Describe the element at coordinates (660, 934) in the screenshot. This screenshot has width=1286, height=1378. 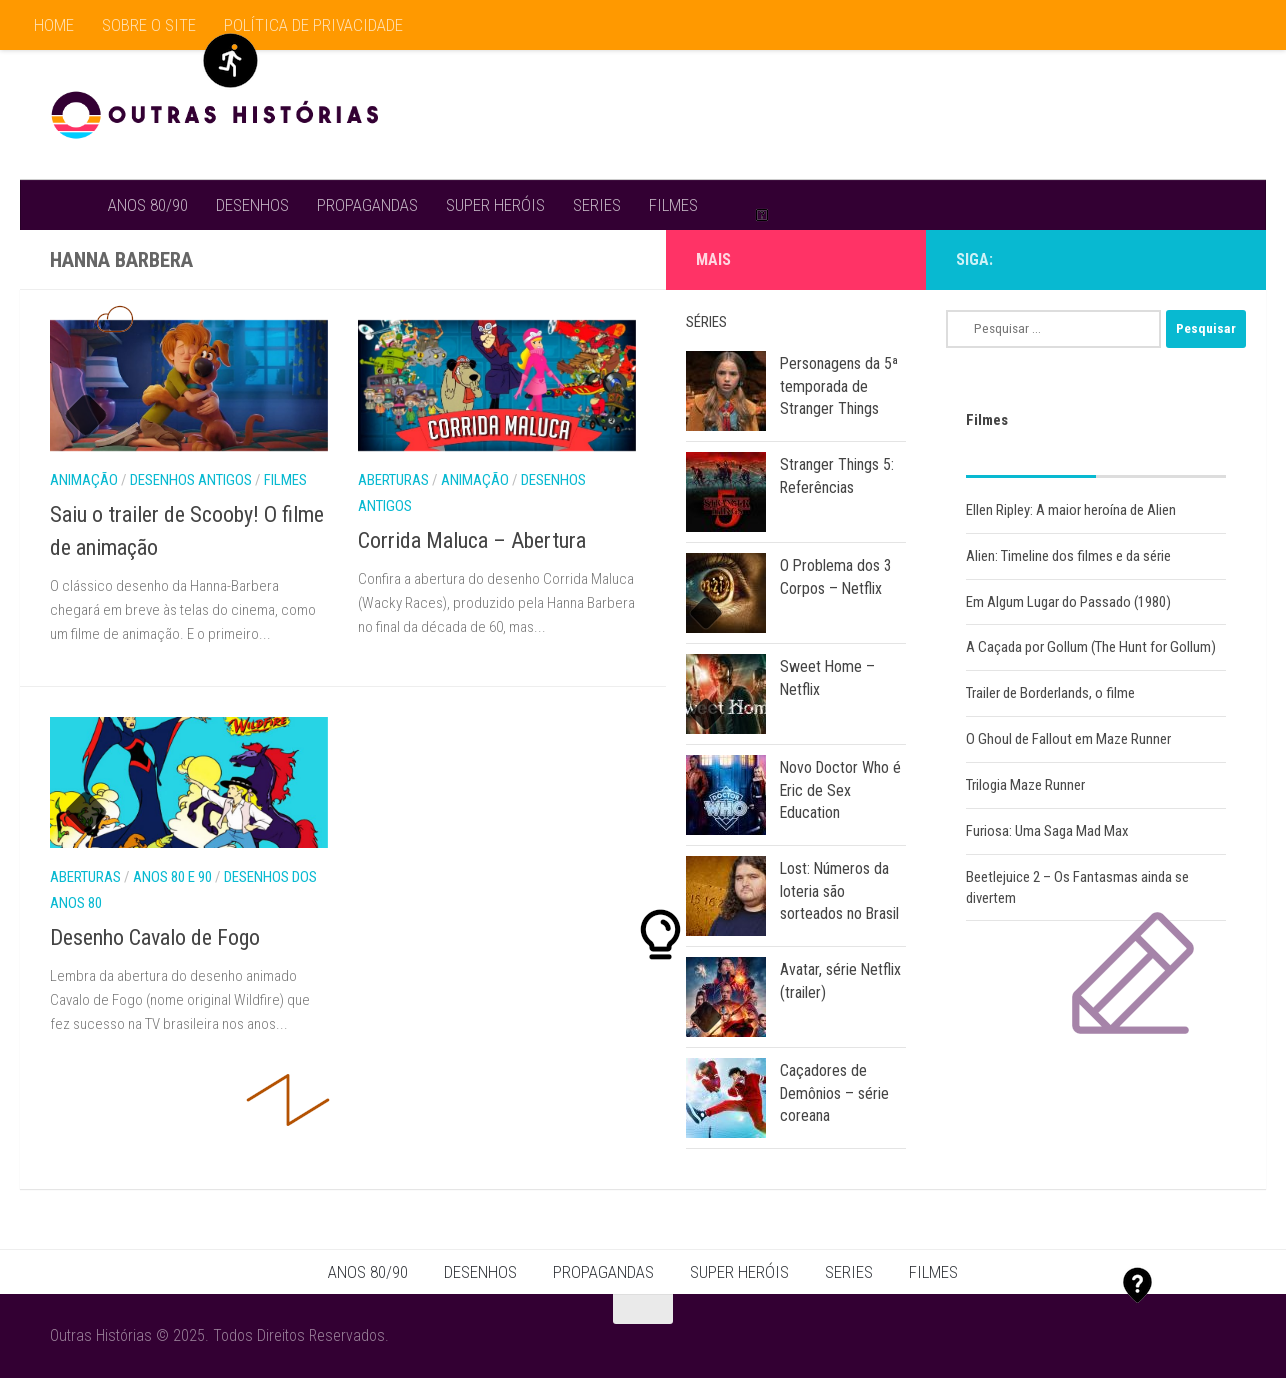
I see `access tips or helpful suggestions` at that location.